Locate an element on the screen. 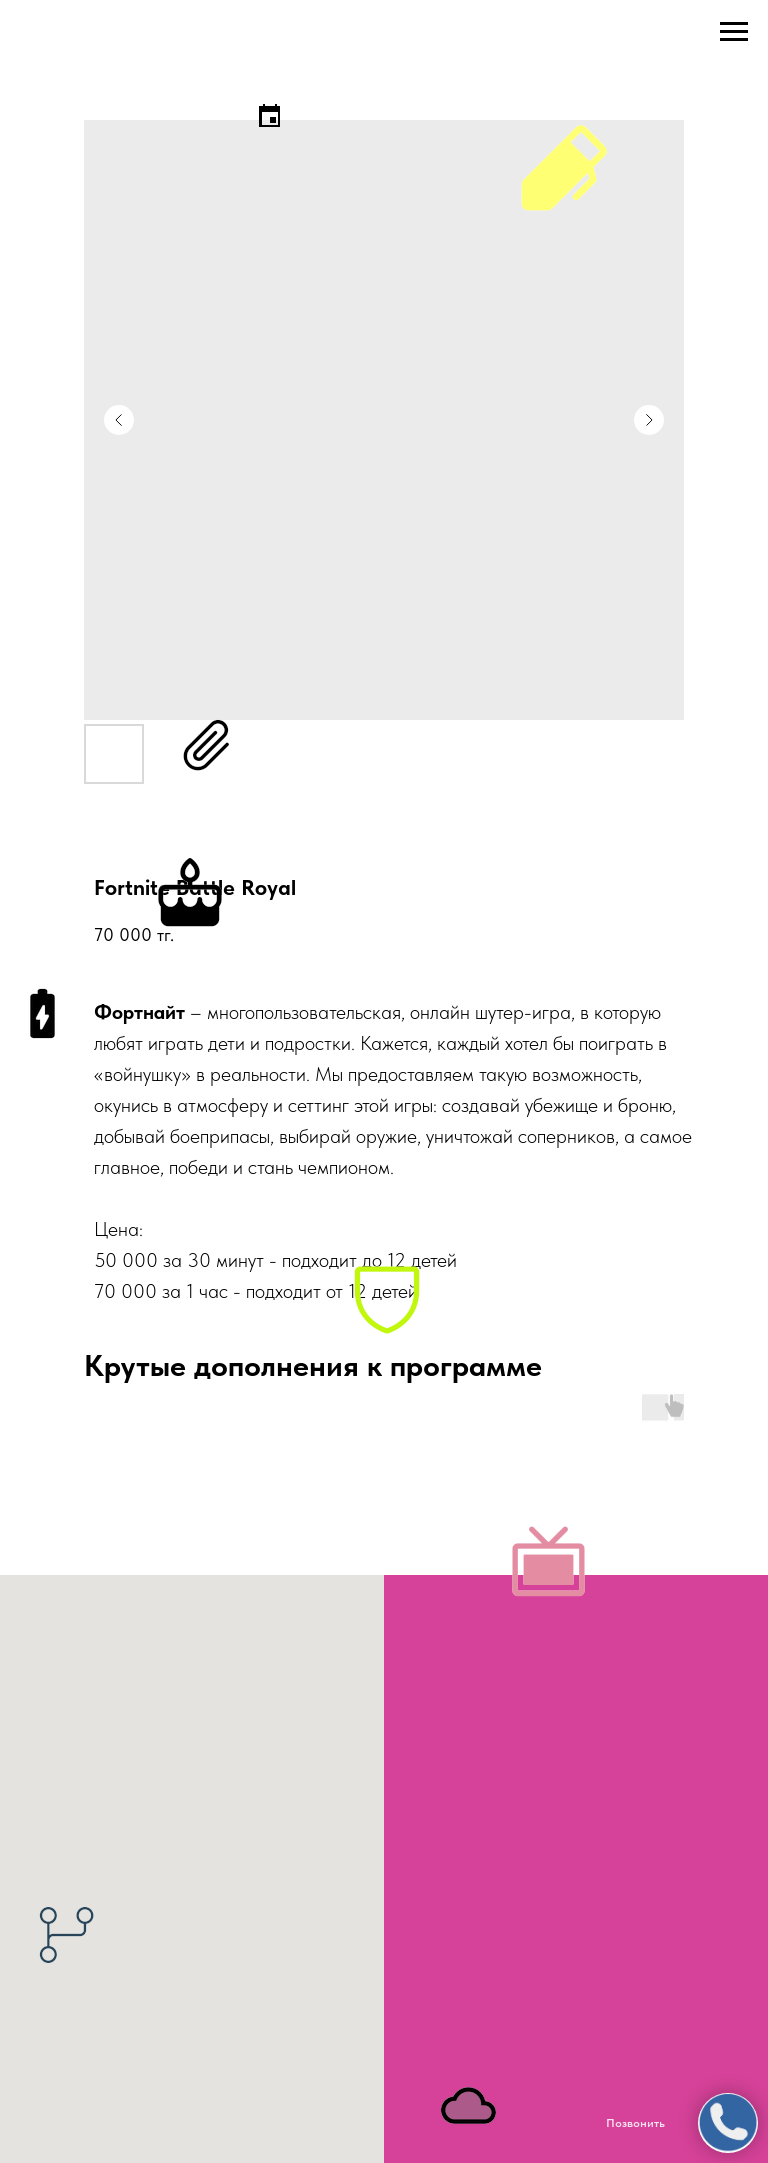  watch TV or video content is located at coordinates (548, 1565).